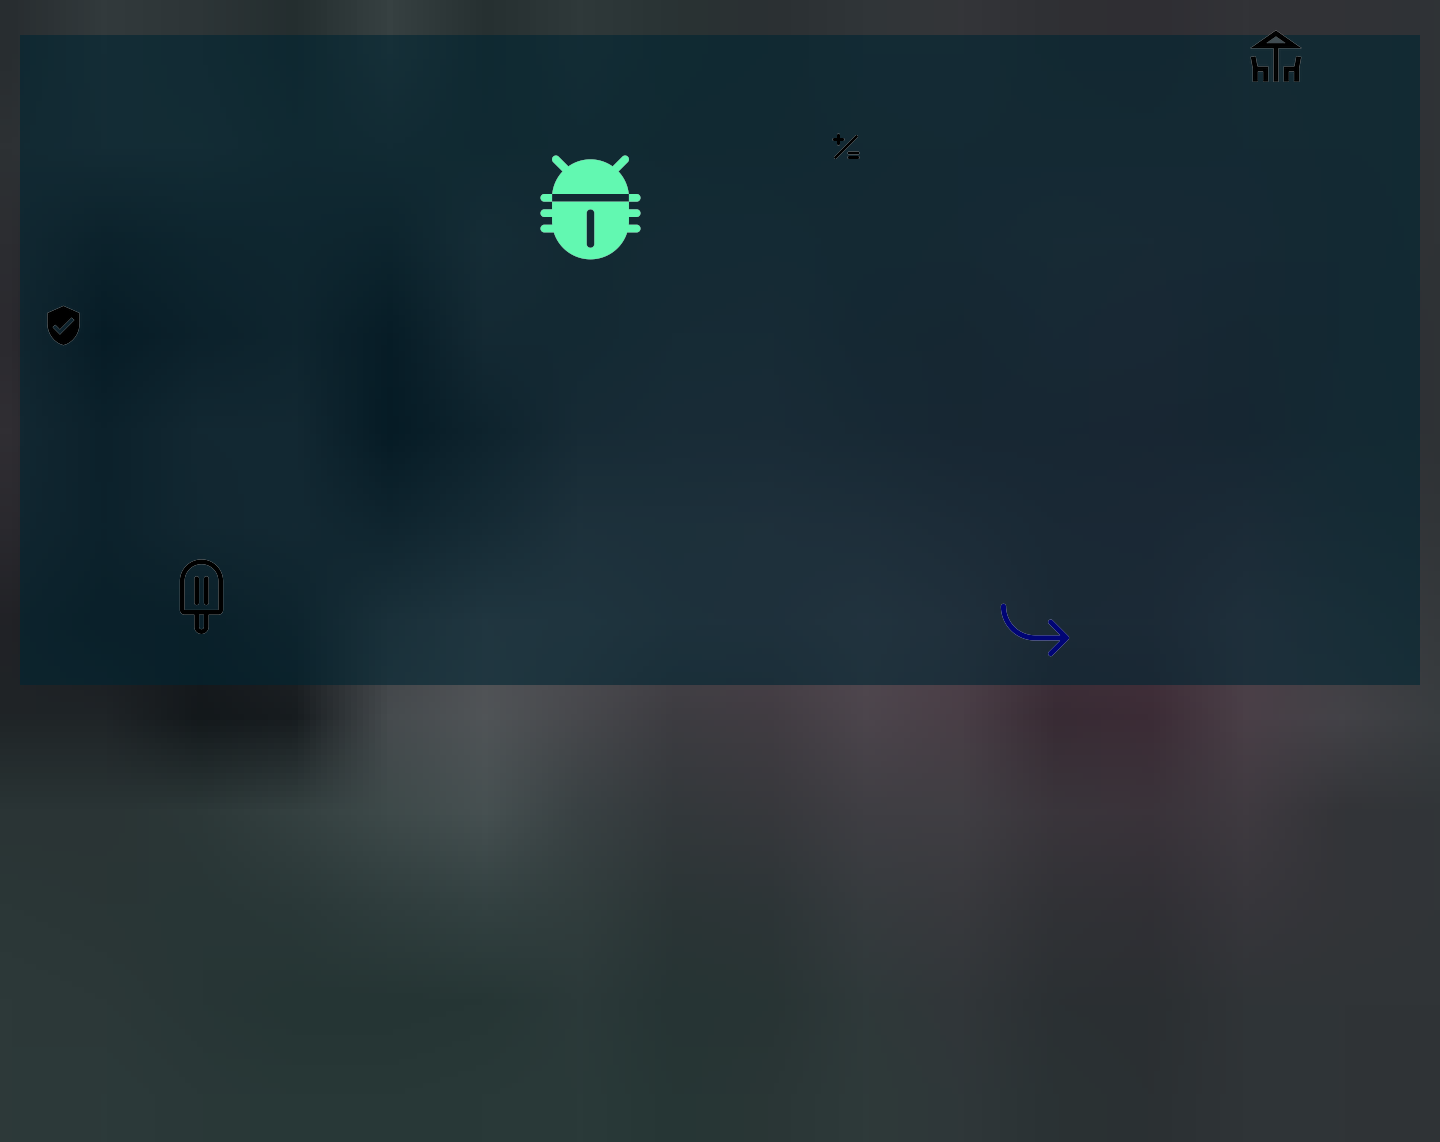  What do you see at coordinates (1035, 630) in the screenshot?
I see `reply to a message` at bounding box center [1035, 630].